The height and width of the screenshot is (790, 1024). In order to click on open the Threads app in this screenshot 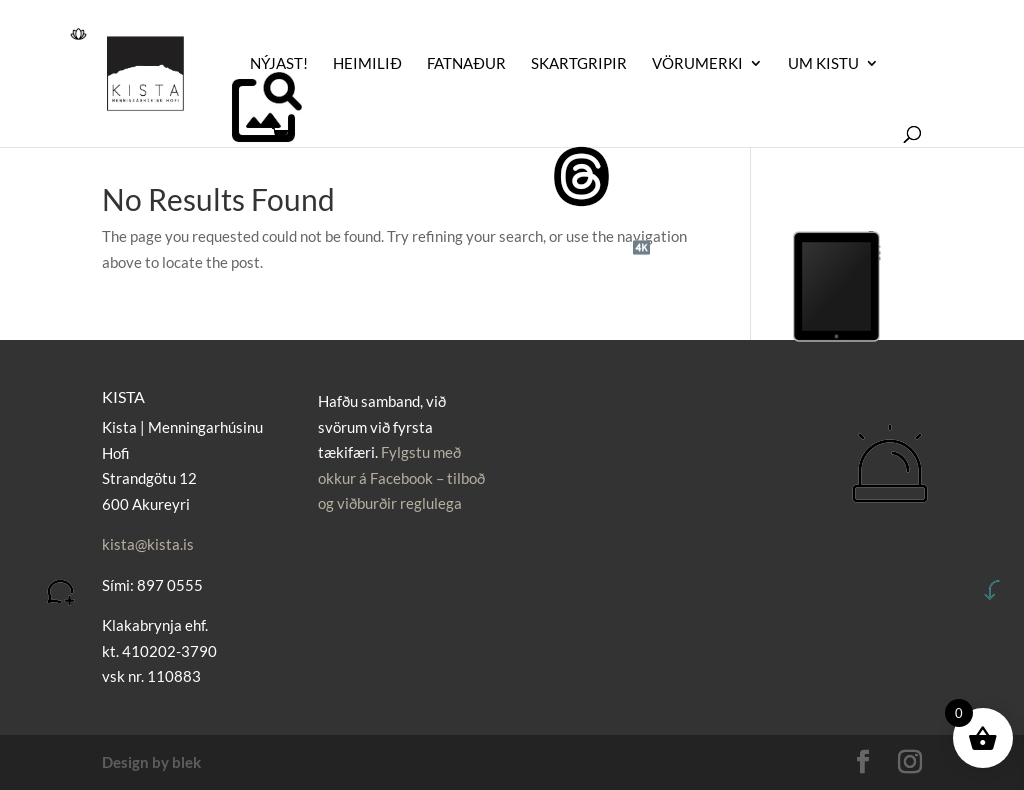, I will do `click(581, 176)`.